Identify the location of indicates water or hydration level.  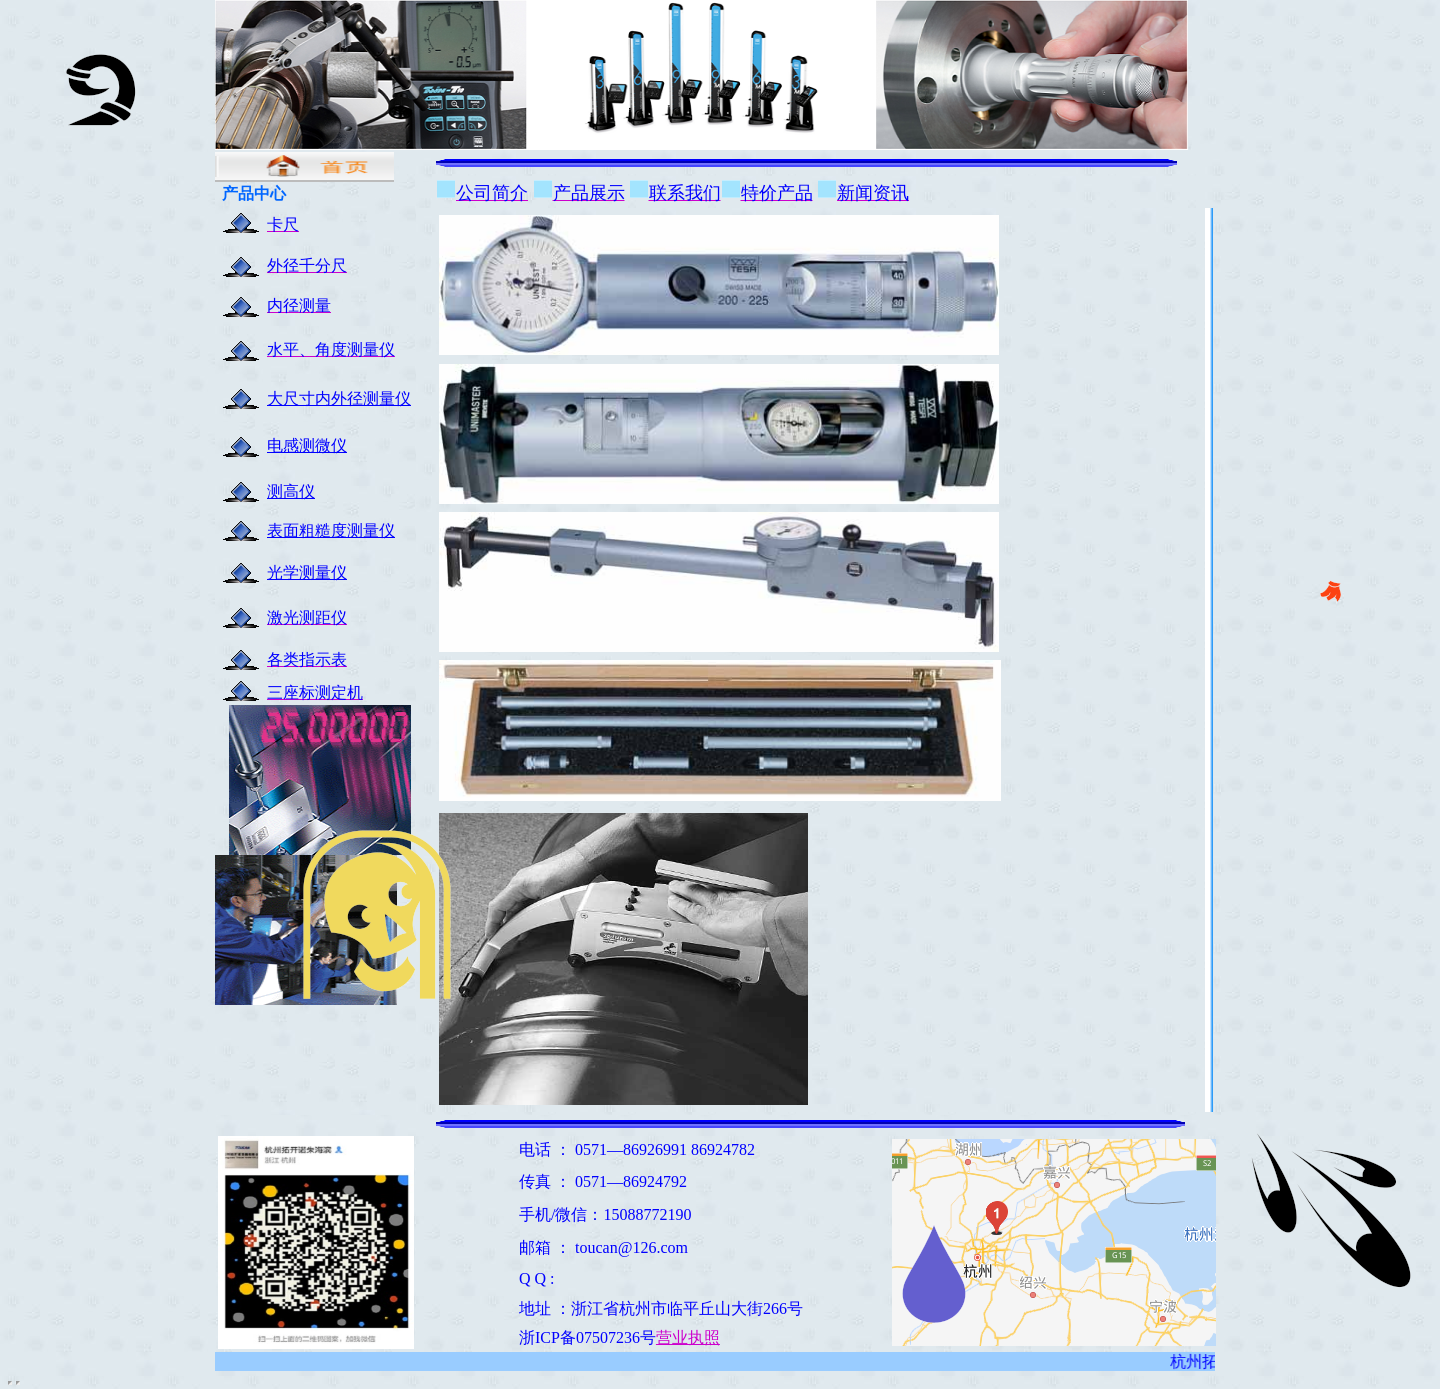
(934, 1274).